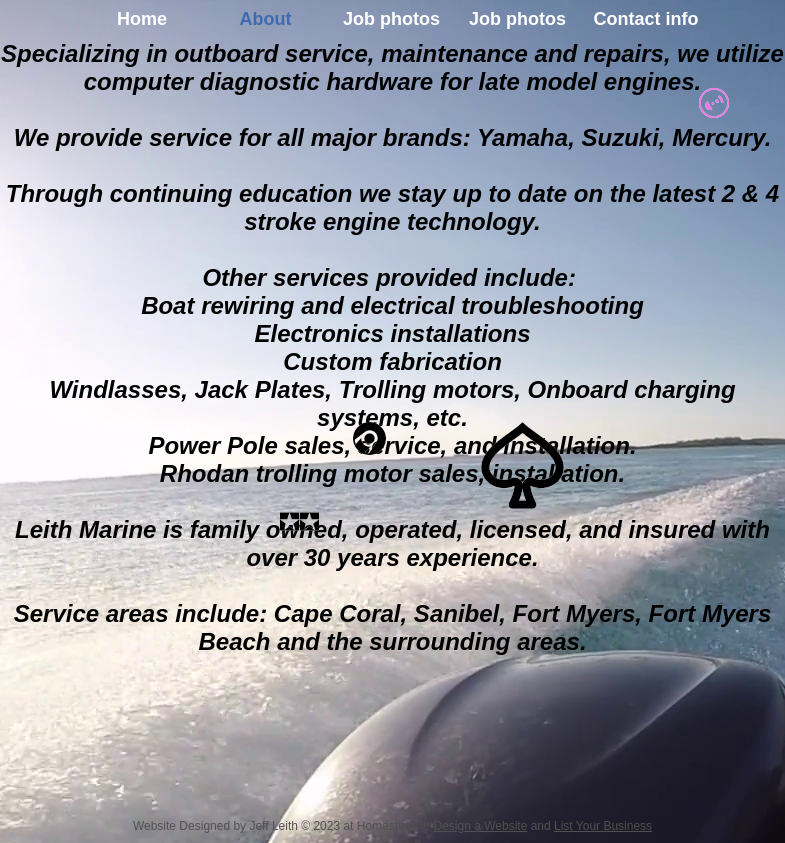 Image resolution: width=785 pixels, height=843 pixels. I want to click on open traccar gps tracking app, so click(714, 103).